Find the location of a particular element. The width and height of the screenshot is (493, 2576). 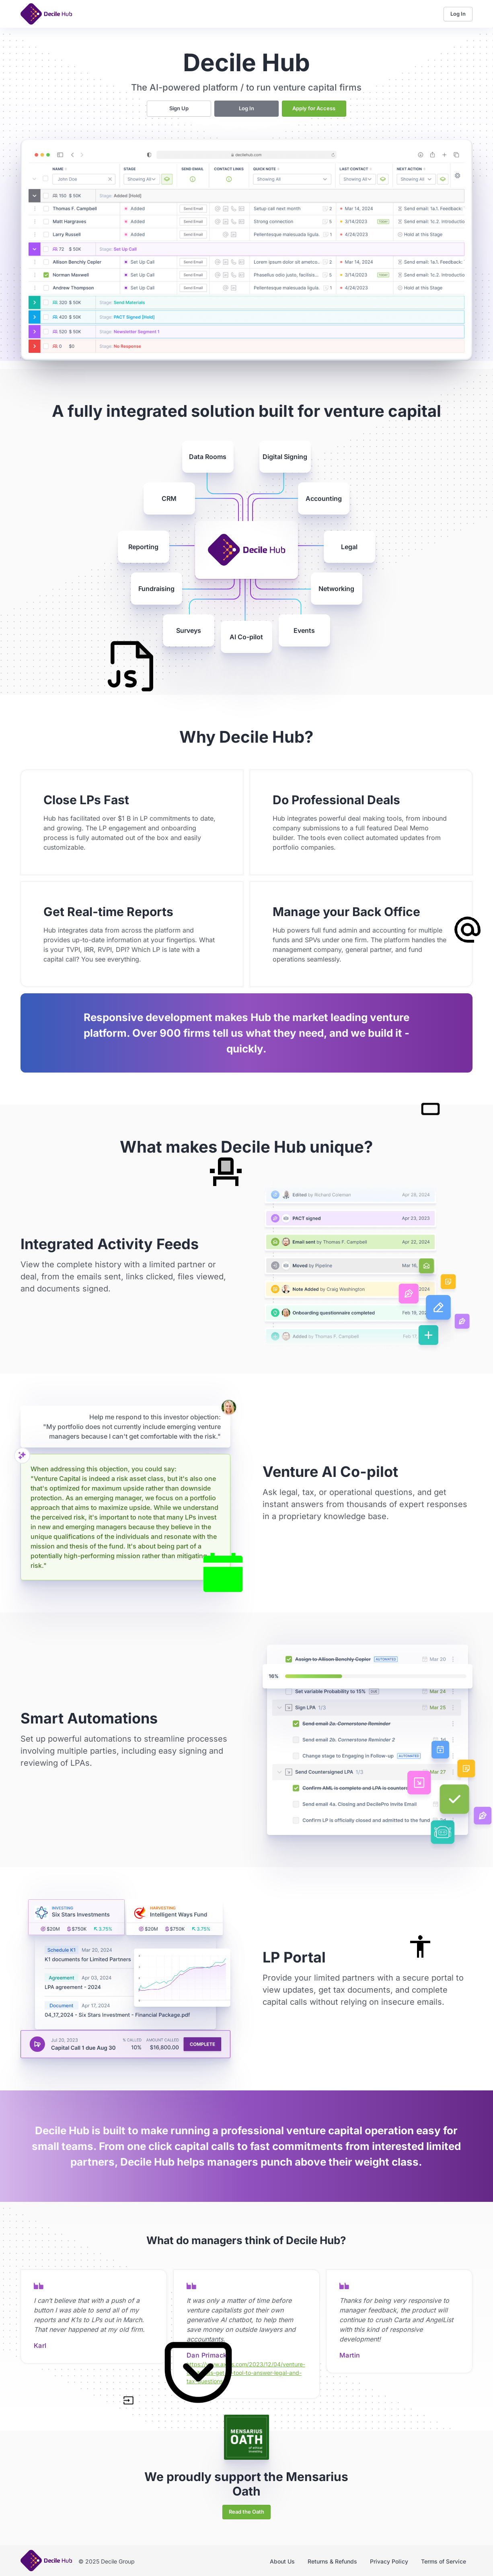

save to pocket app is located at coordinates (198, 2372).